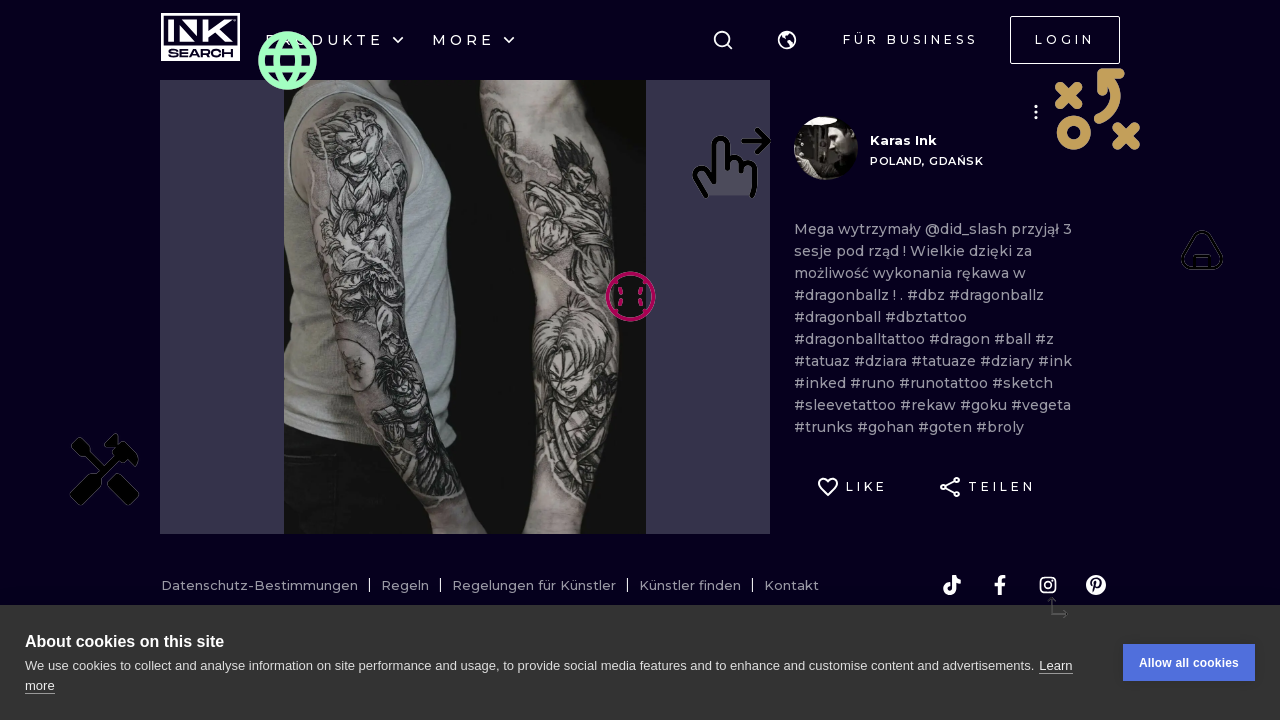 Image resolution: width=1280 pixels, height=720 pixels. What do you see at coordinates (104, 470) in the screenshot?
I see `access tools and settings` at bounding box center [104, 470].